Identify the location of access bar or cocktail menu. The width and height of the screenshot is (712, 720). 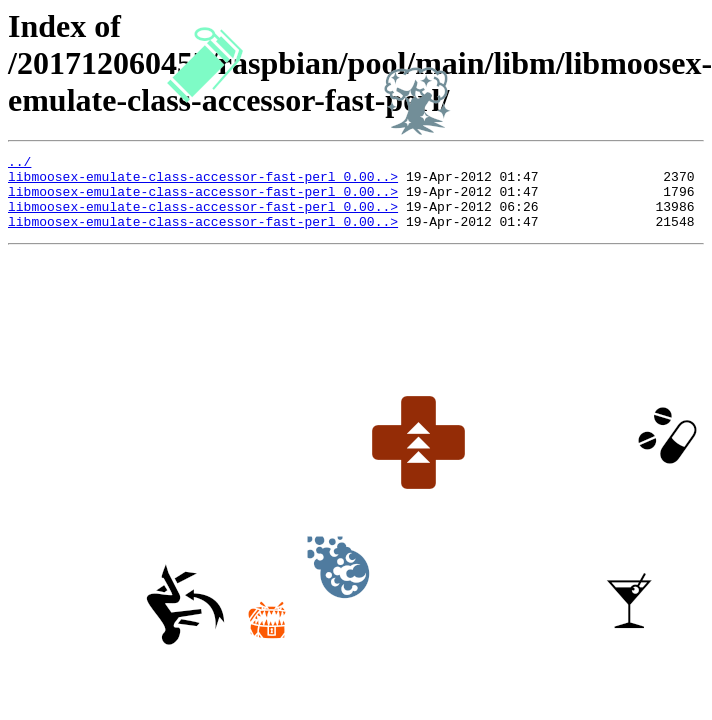
(629, 600).